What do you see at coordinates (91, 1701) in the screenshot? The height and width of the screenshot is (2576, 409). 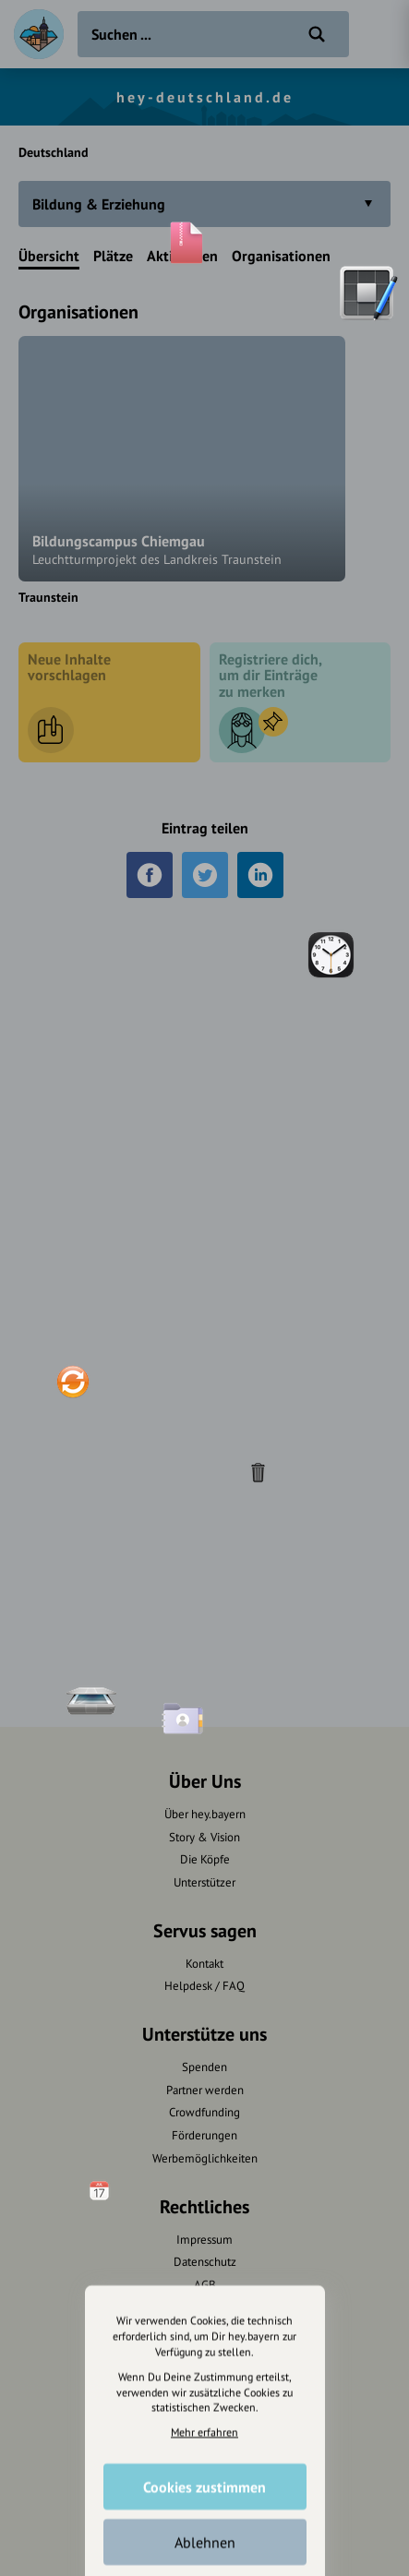 I see `scan documents using a wireless scanner` at bounding box center [91, 1701].